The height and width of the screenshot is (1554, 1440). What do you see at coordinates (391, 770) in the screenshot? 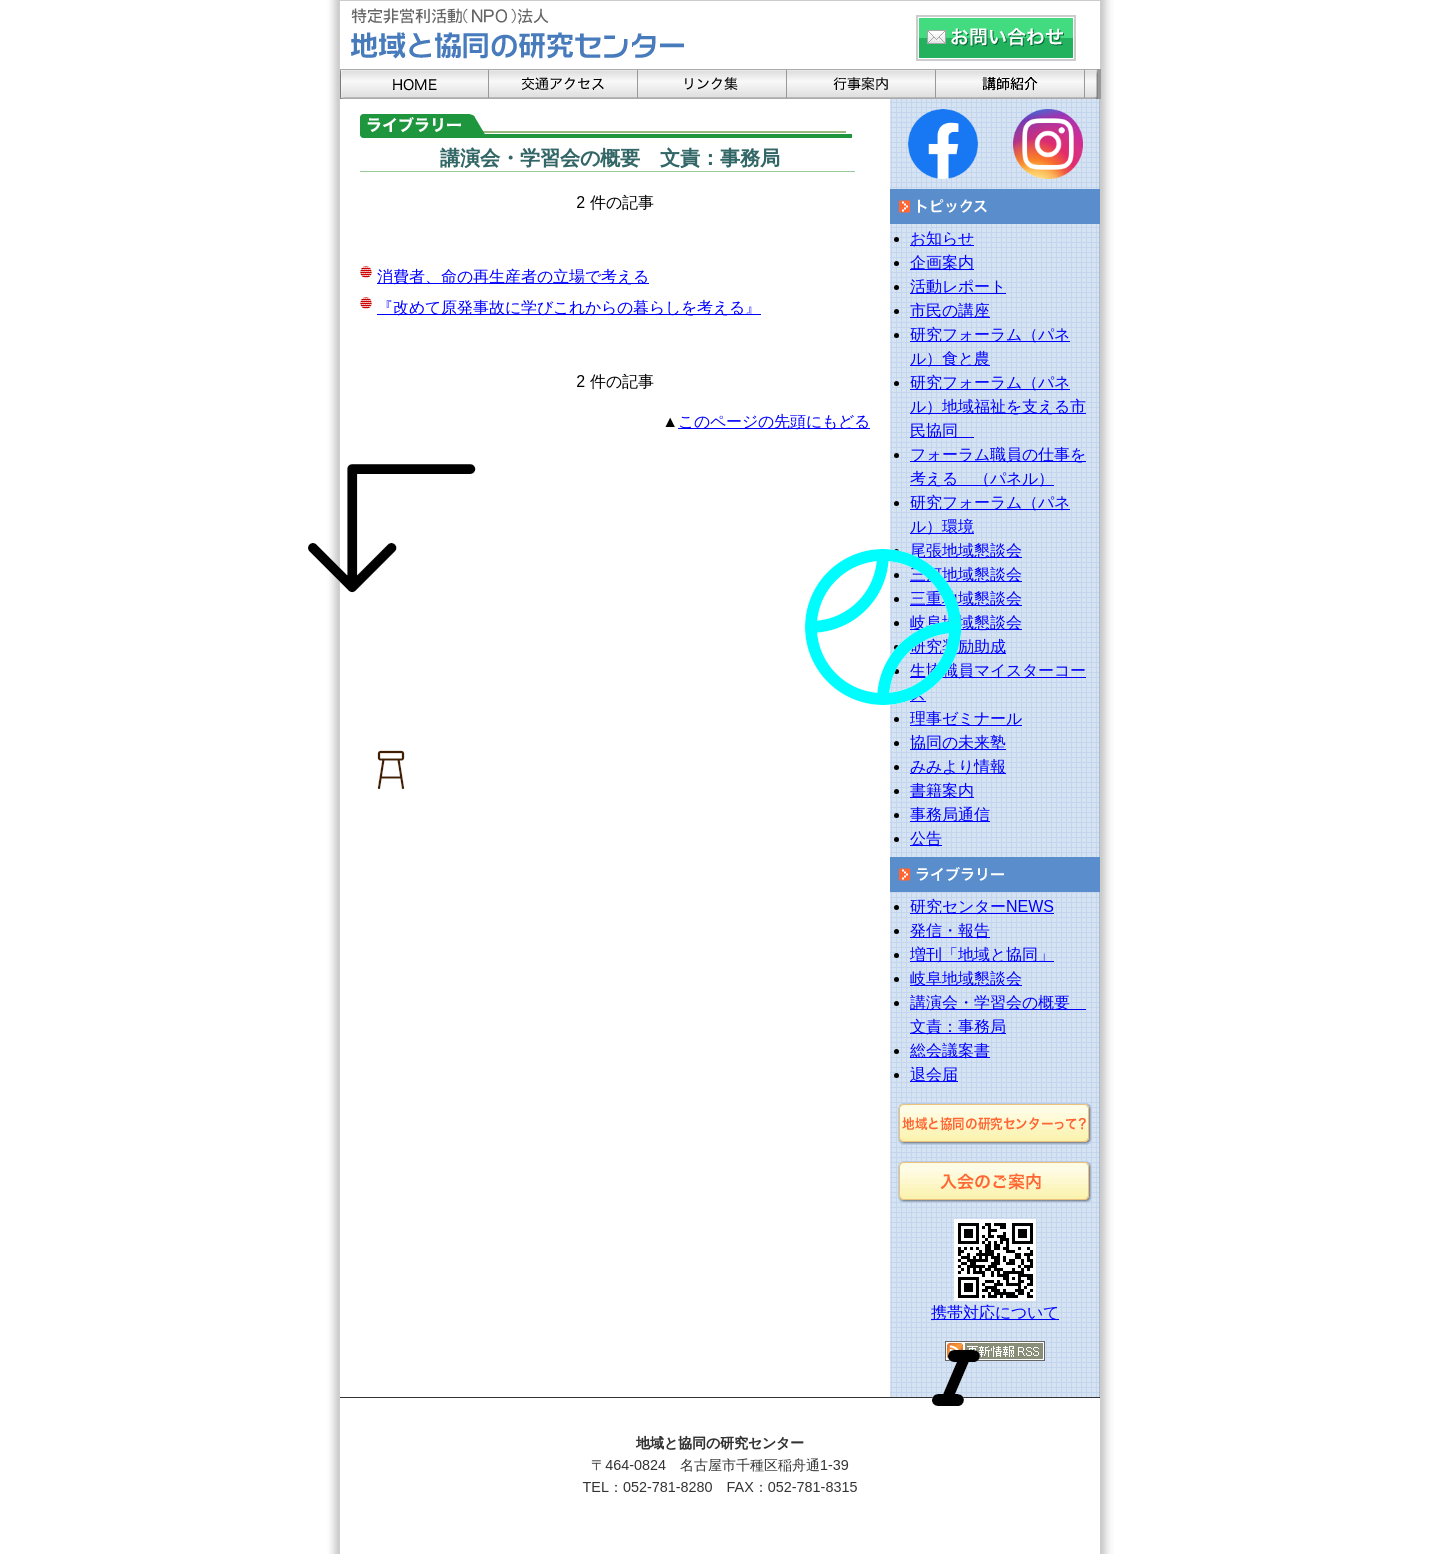
I see `browse furniture or seating options` at bounding box center [391, 770].